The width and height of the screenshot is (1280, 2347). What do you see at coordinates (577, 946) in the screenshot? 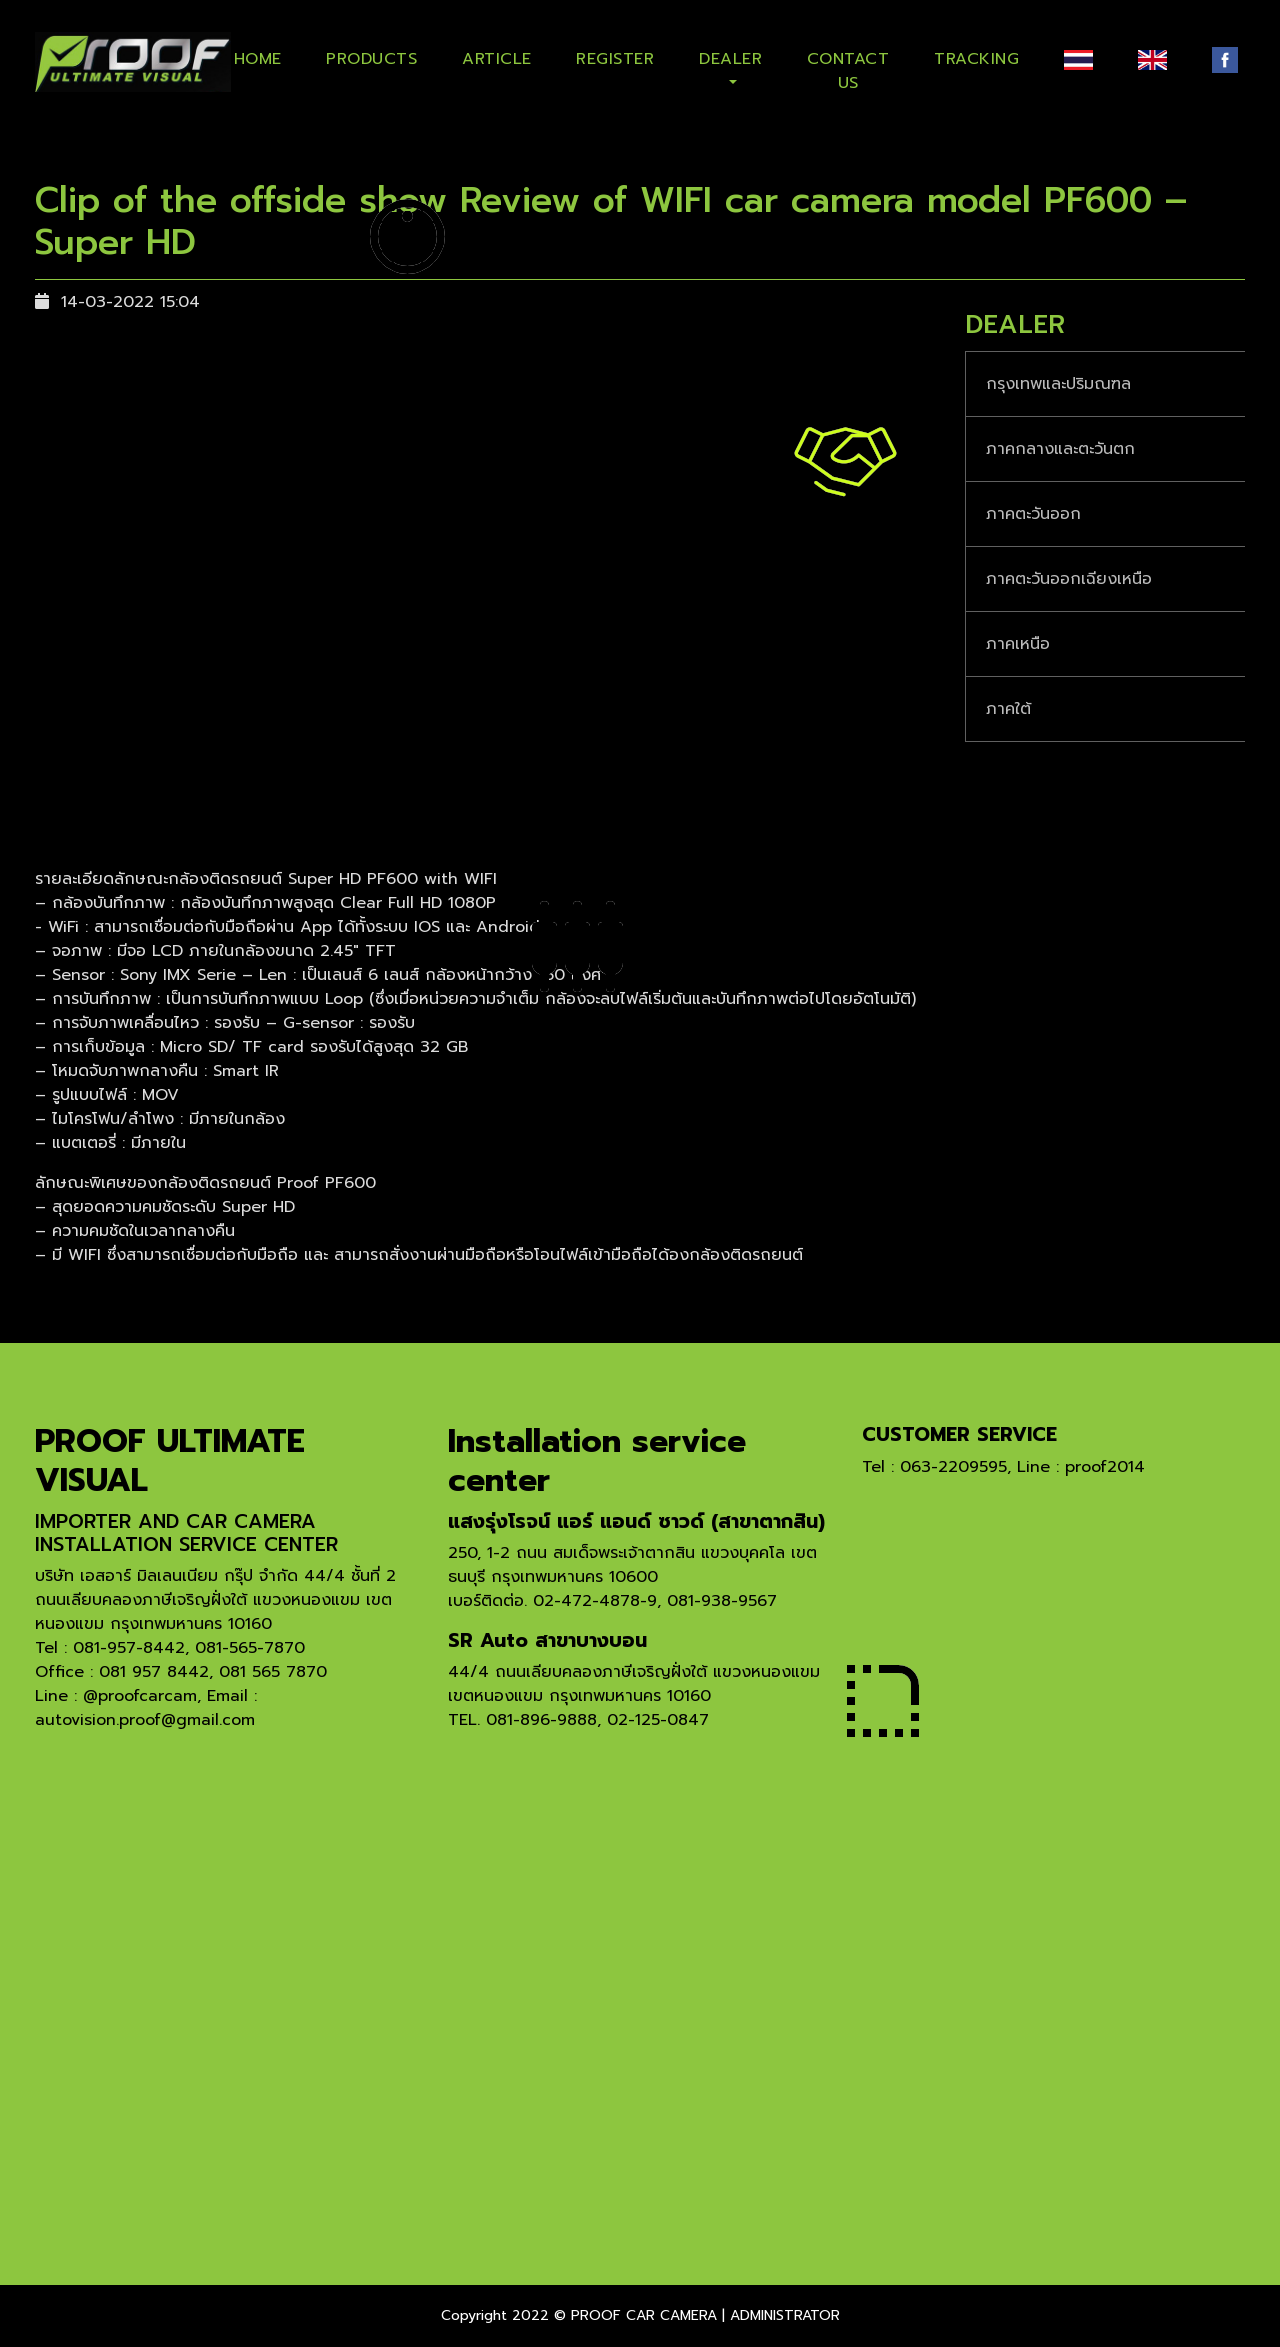
I see `configure audio/video input settings` at bounding box center [577, 946].